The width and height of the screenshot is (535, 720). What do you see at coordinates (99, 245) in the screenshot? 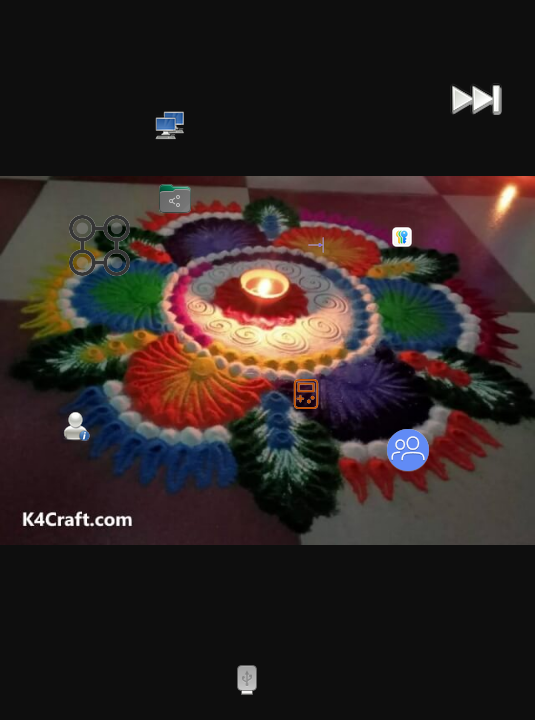
I see `configure hot corners behavior` at bounding box center [99, 245].